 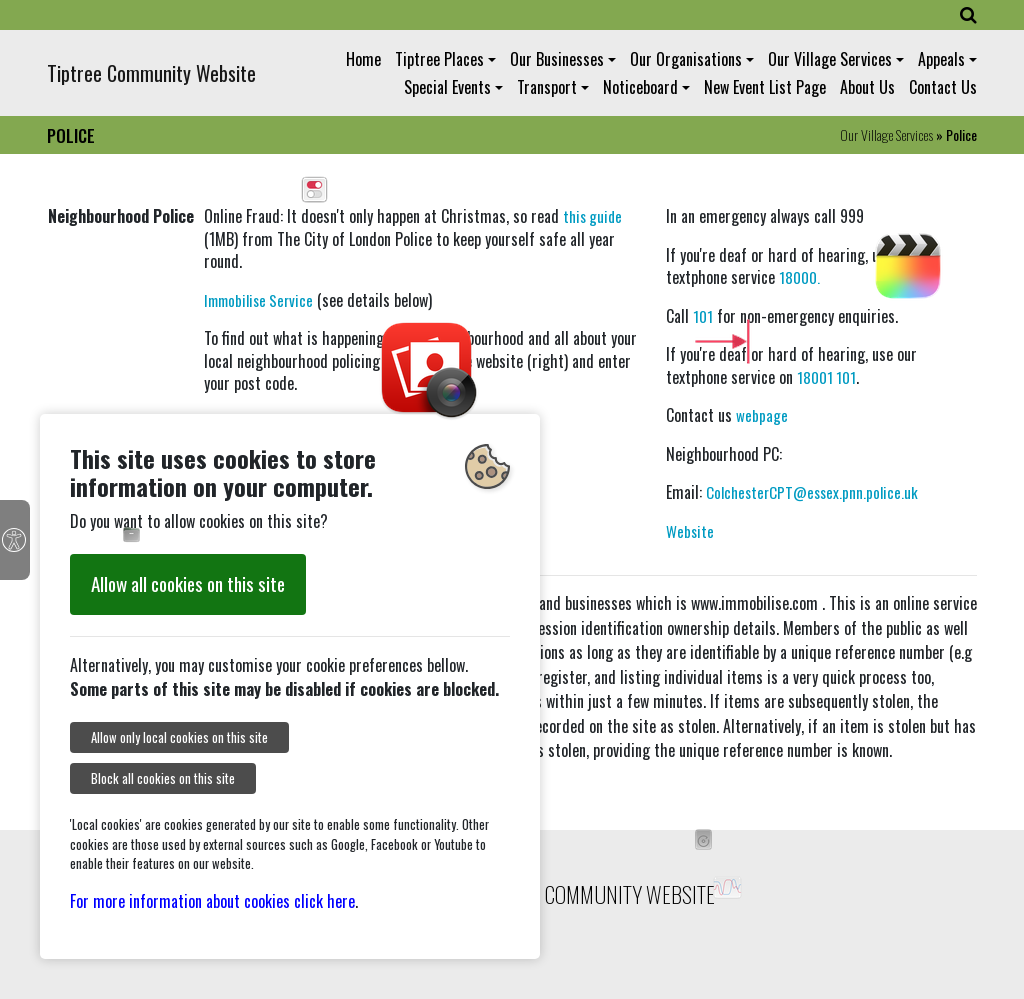 I want to click on open power statistics application, so click(x=727, y=887).